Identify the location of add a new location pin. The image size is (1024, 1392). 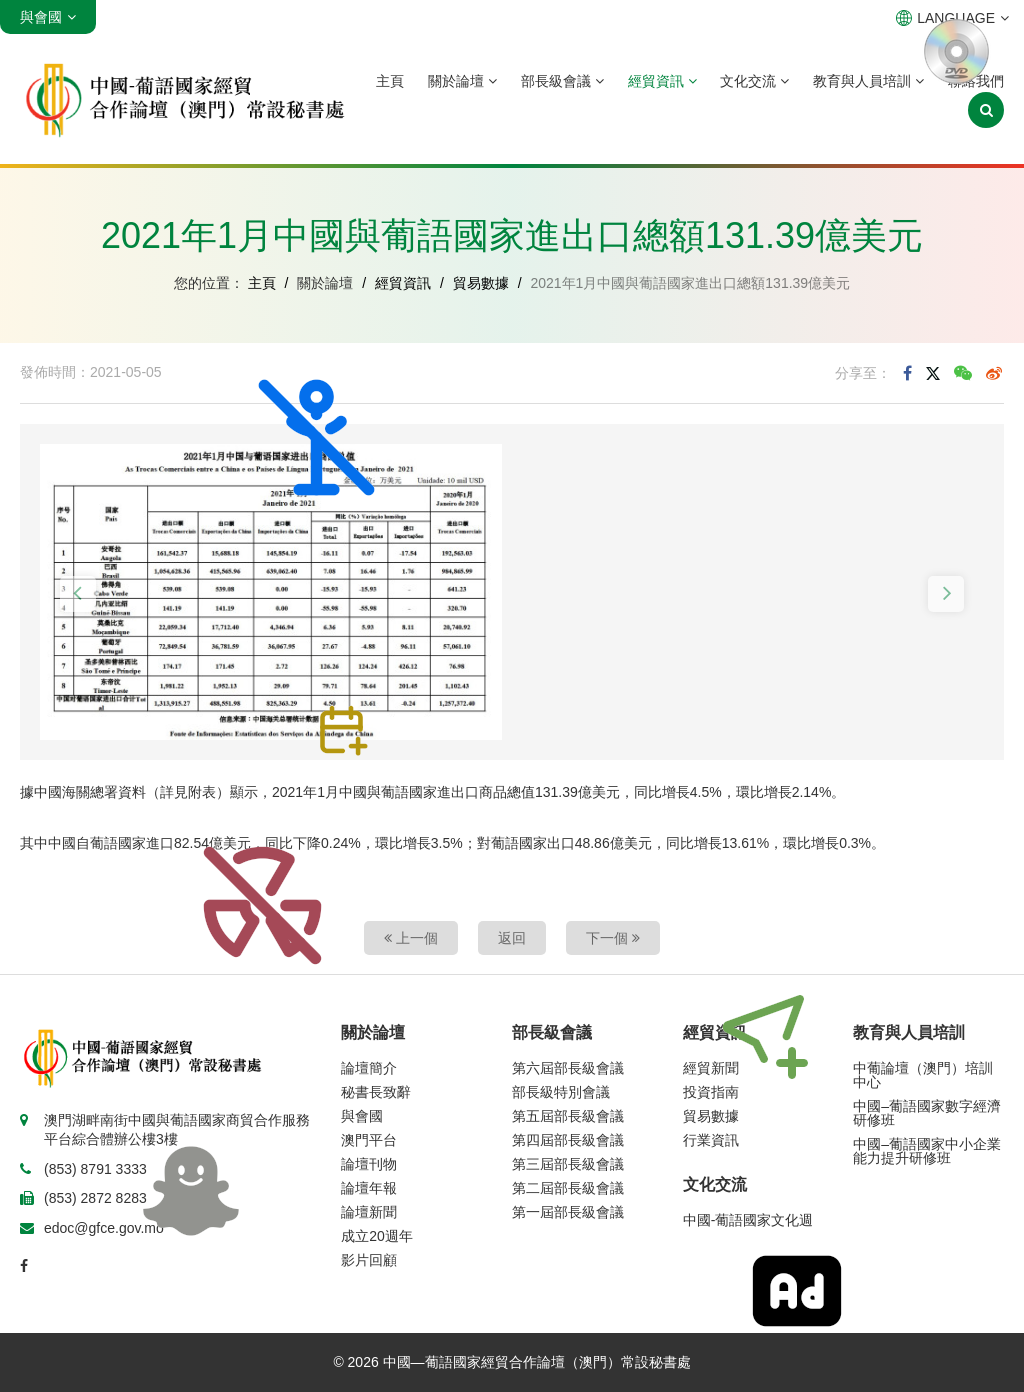
(764, 1035).